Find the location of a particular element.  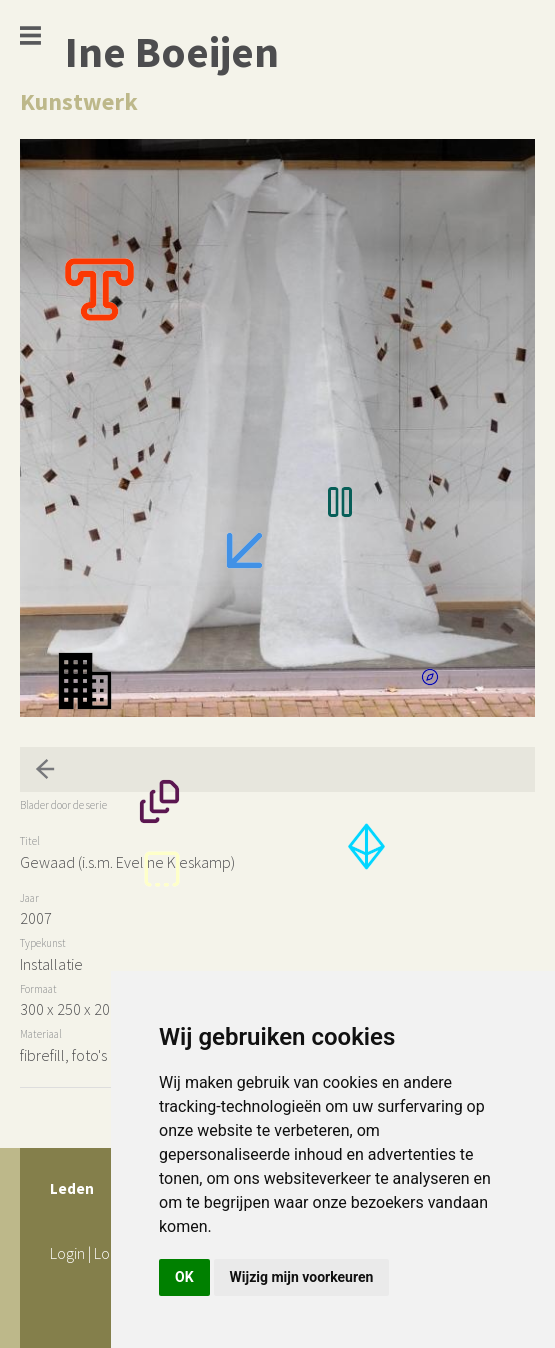

view stacked or grouped files is located at coordinates (159, 801).